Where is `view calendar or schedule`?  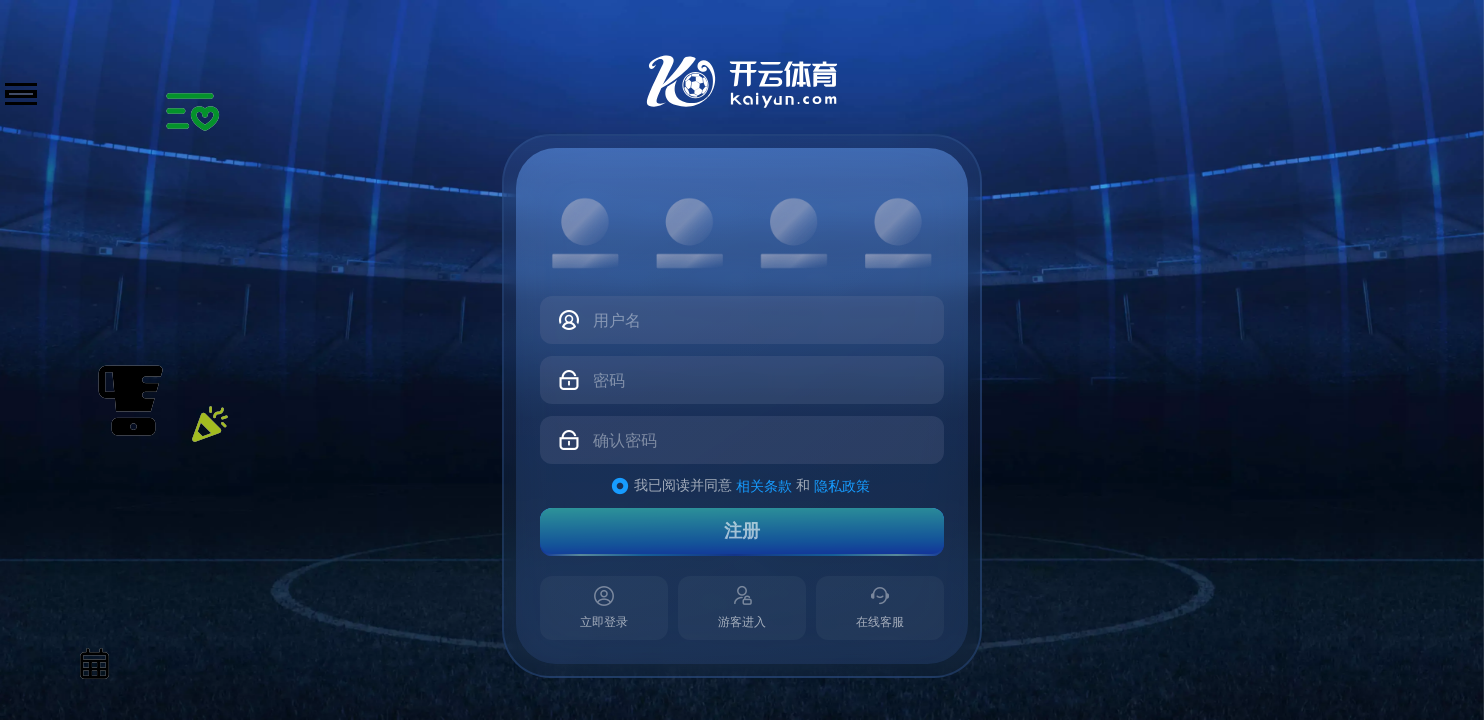
view calendar or schedule is located at coordinates (94, 664).